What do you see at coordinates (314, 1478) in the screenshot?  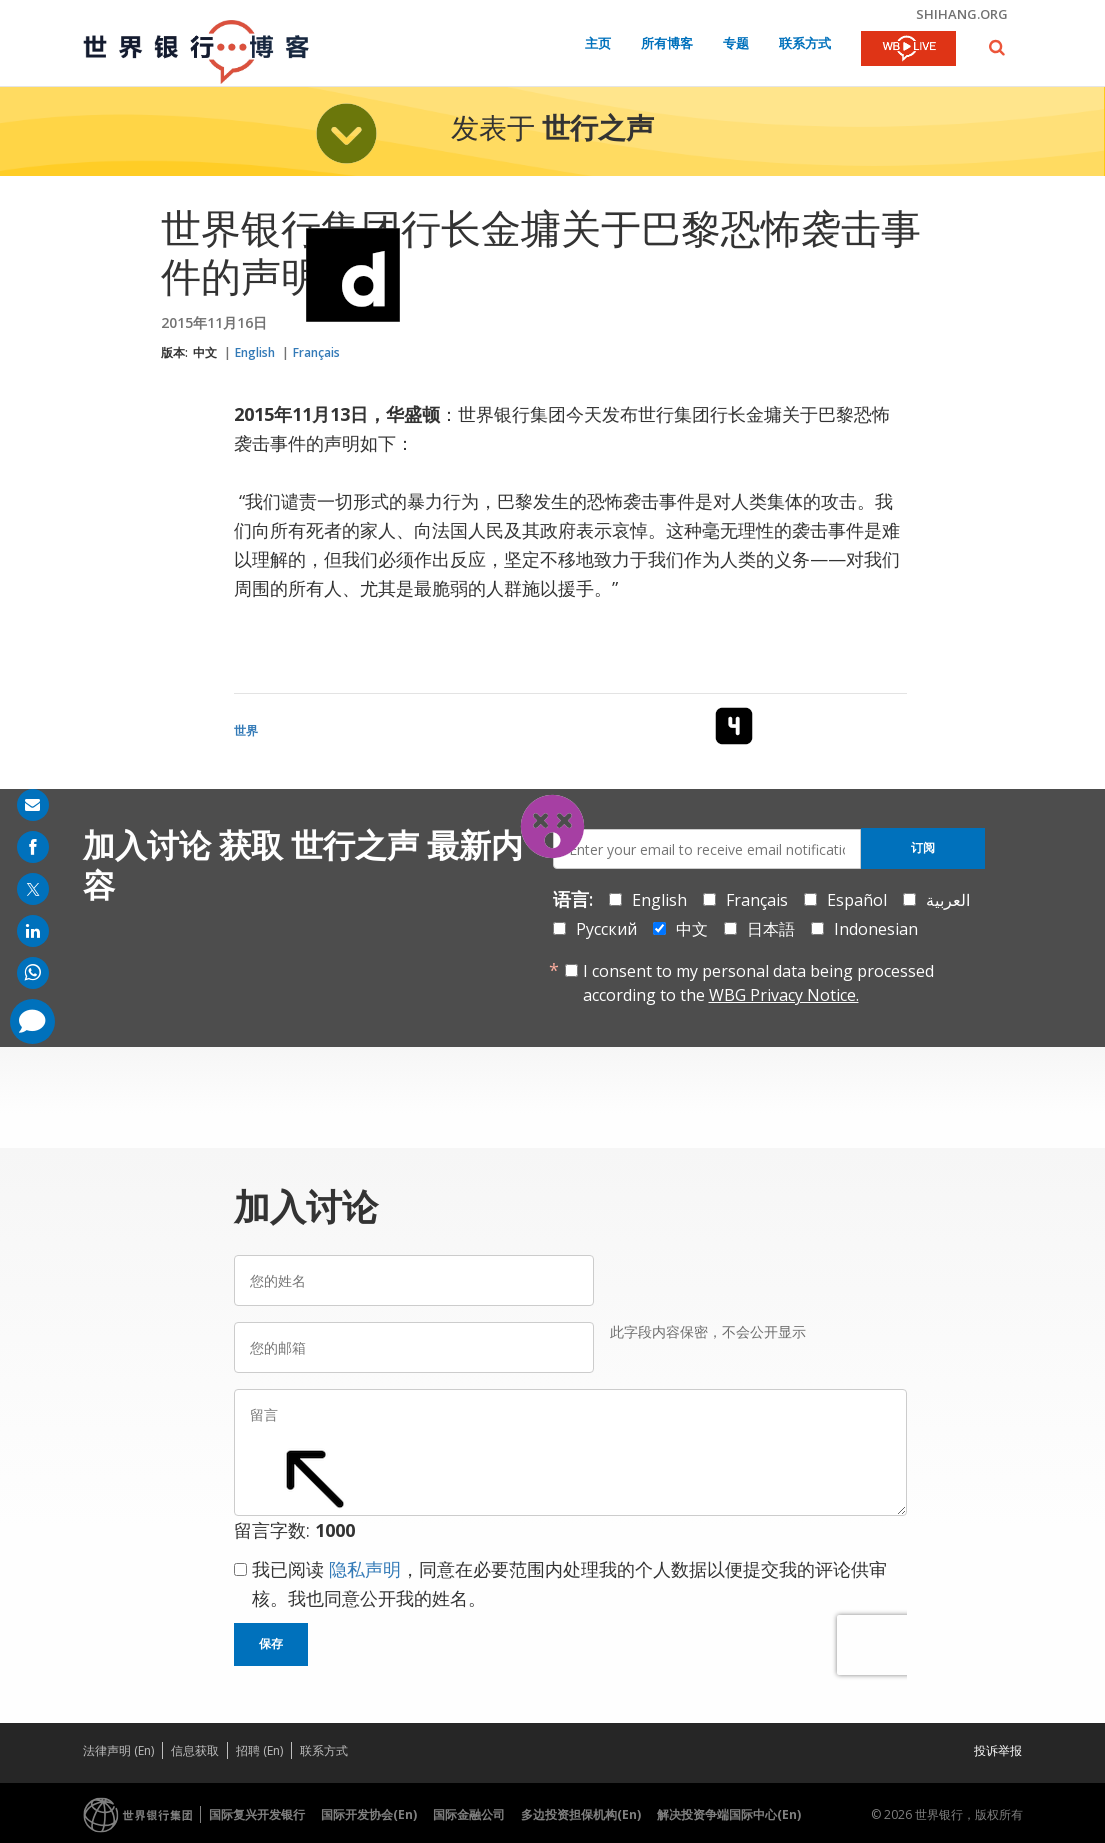 I see `navigate to the northwest direction` at bounding box center [314, 1478].